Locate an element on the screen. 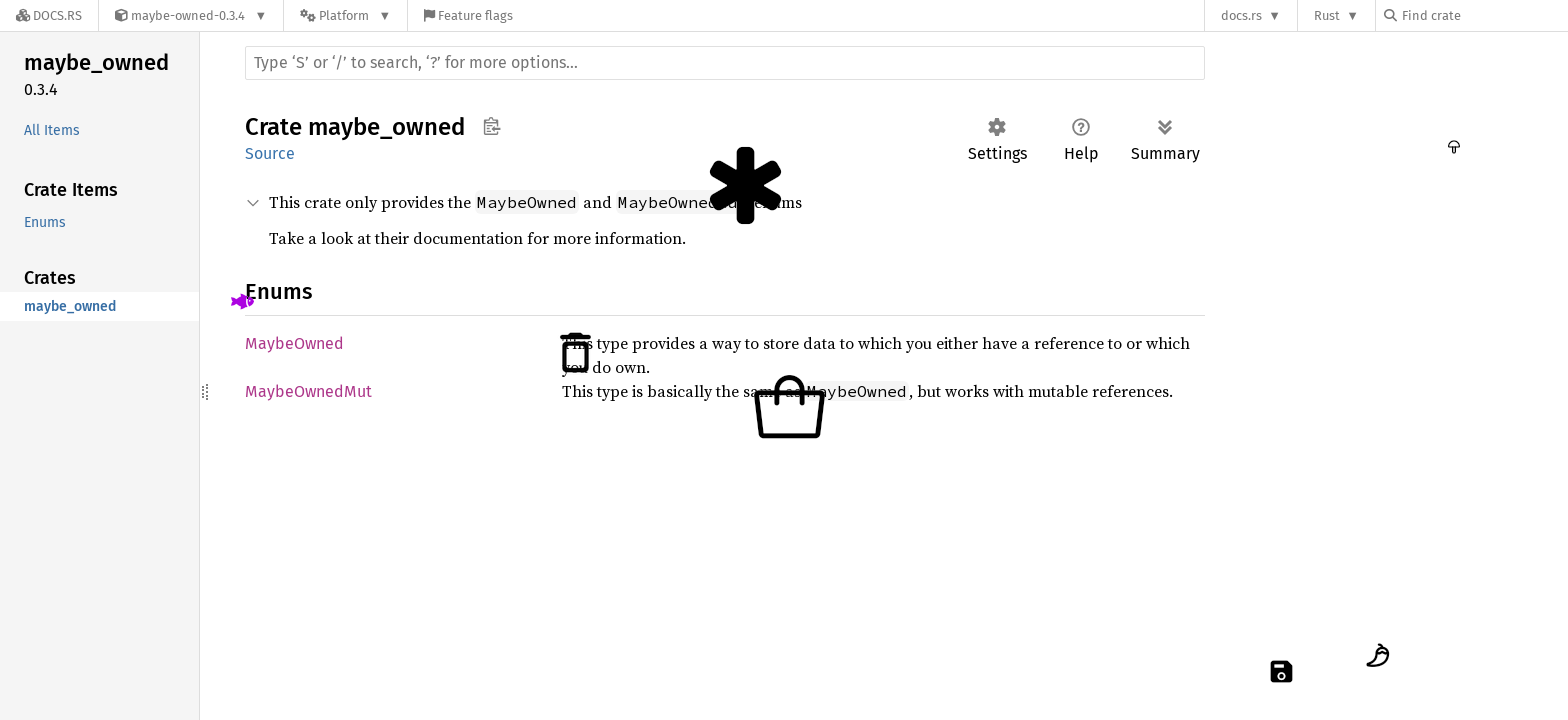  delete an item is located at coordinates (575, 352).